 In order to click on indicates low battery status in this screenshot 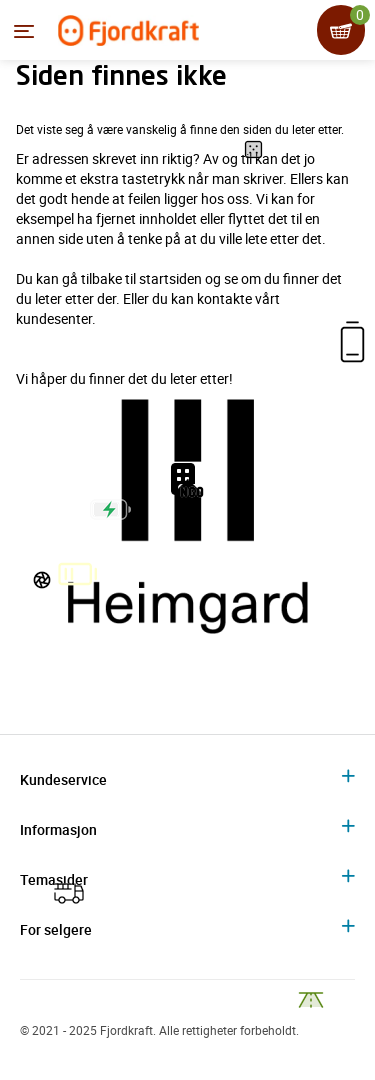, I will do `click(352, 342)`.